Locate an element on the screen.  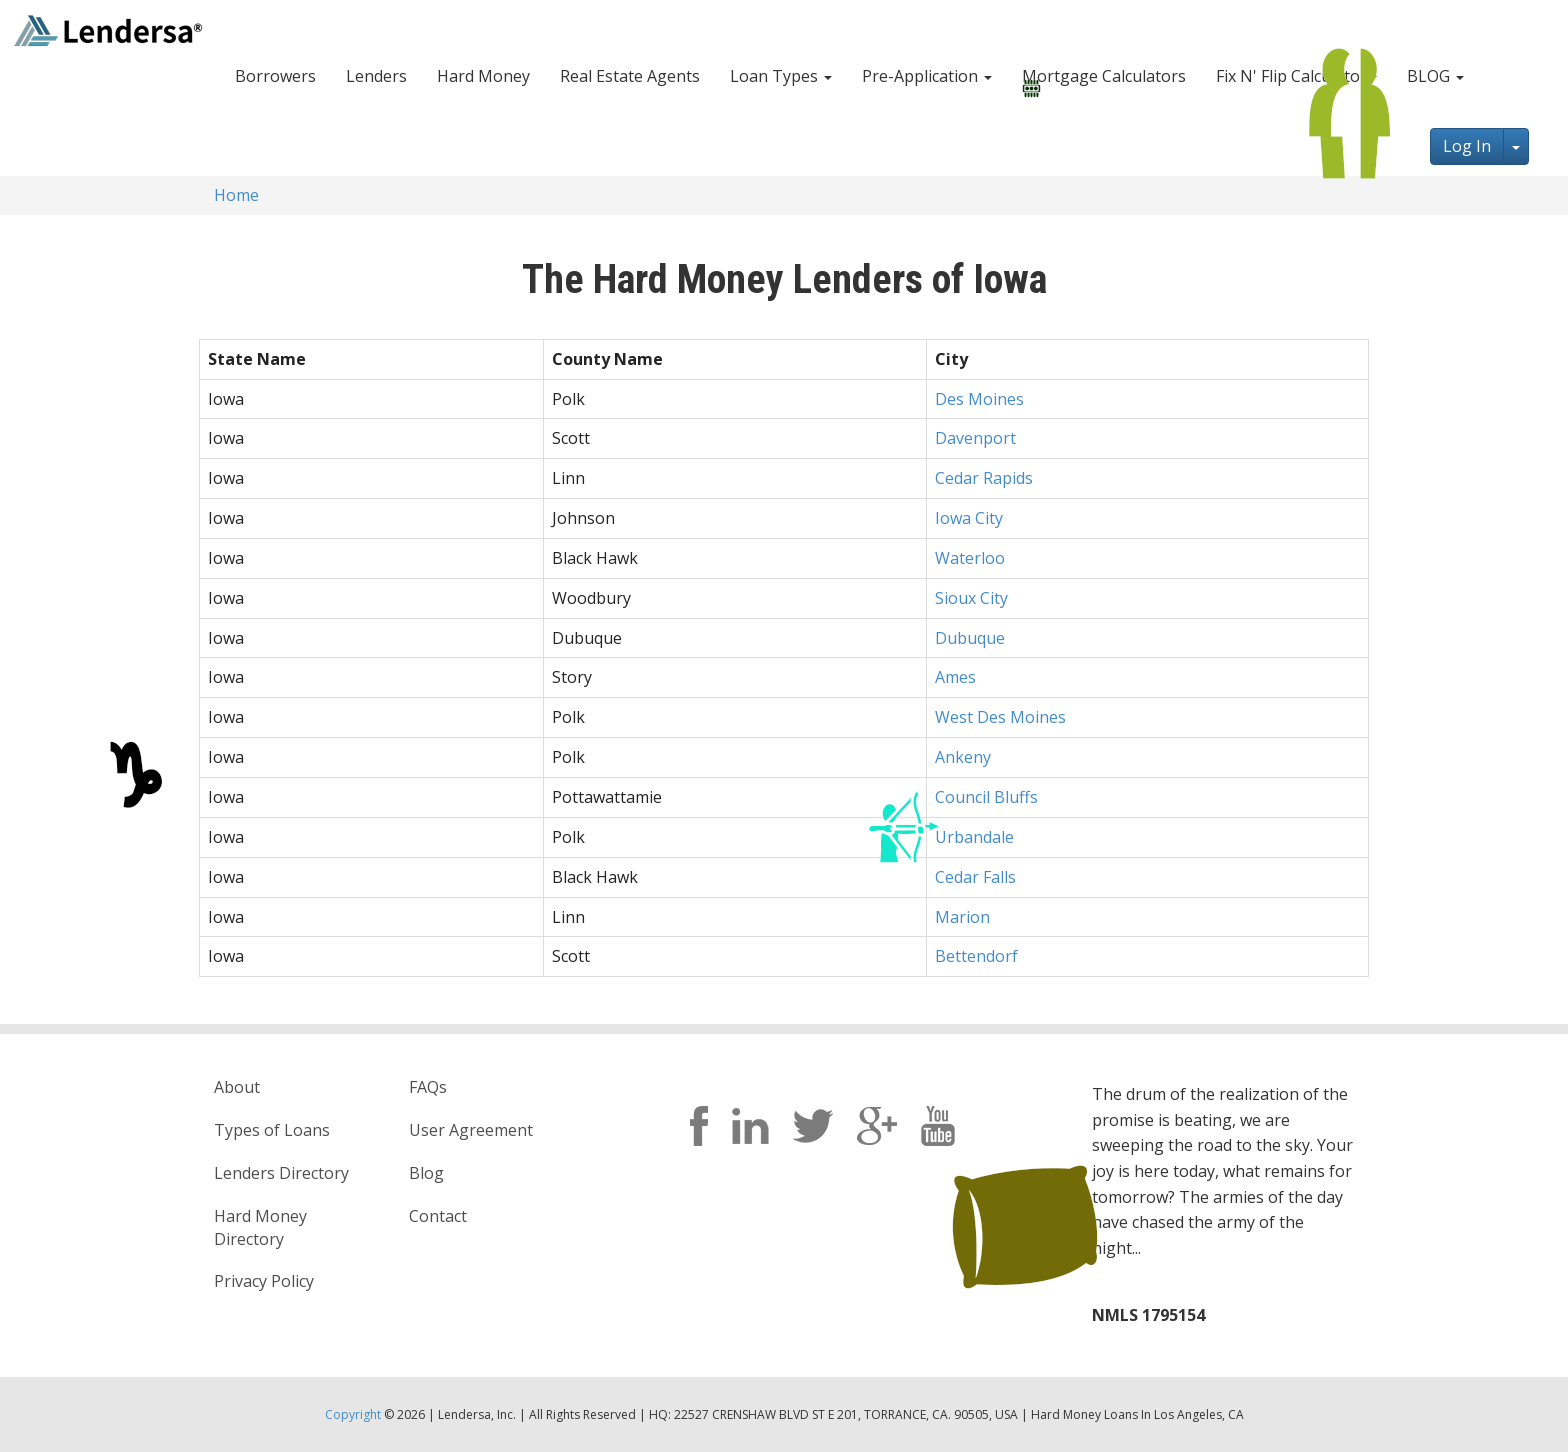
represents a microchip or processor component is located at coordinates (1031, 88).